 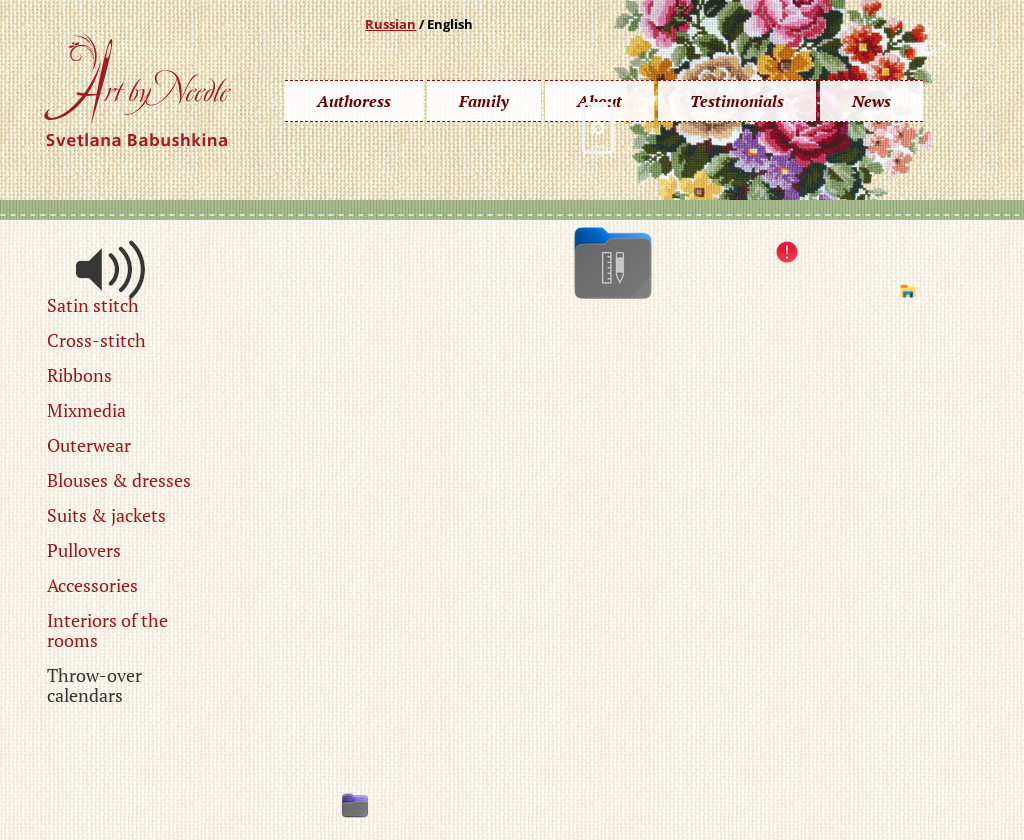 I want to click on open templates folder, so click(x=613, y=263).